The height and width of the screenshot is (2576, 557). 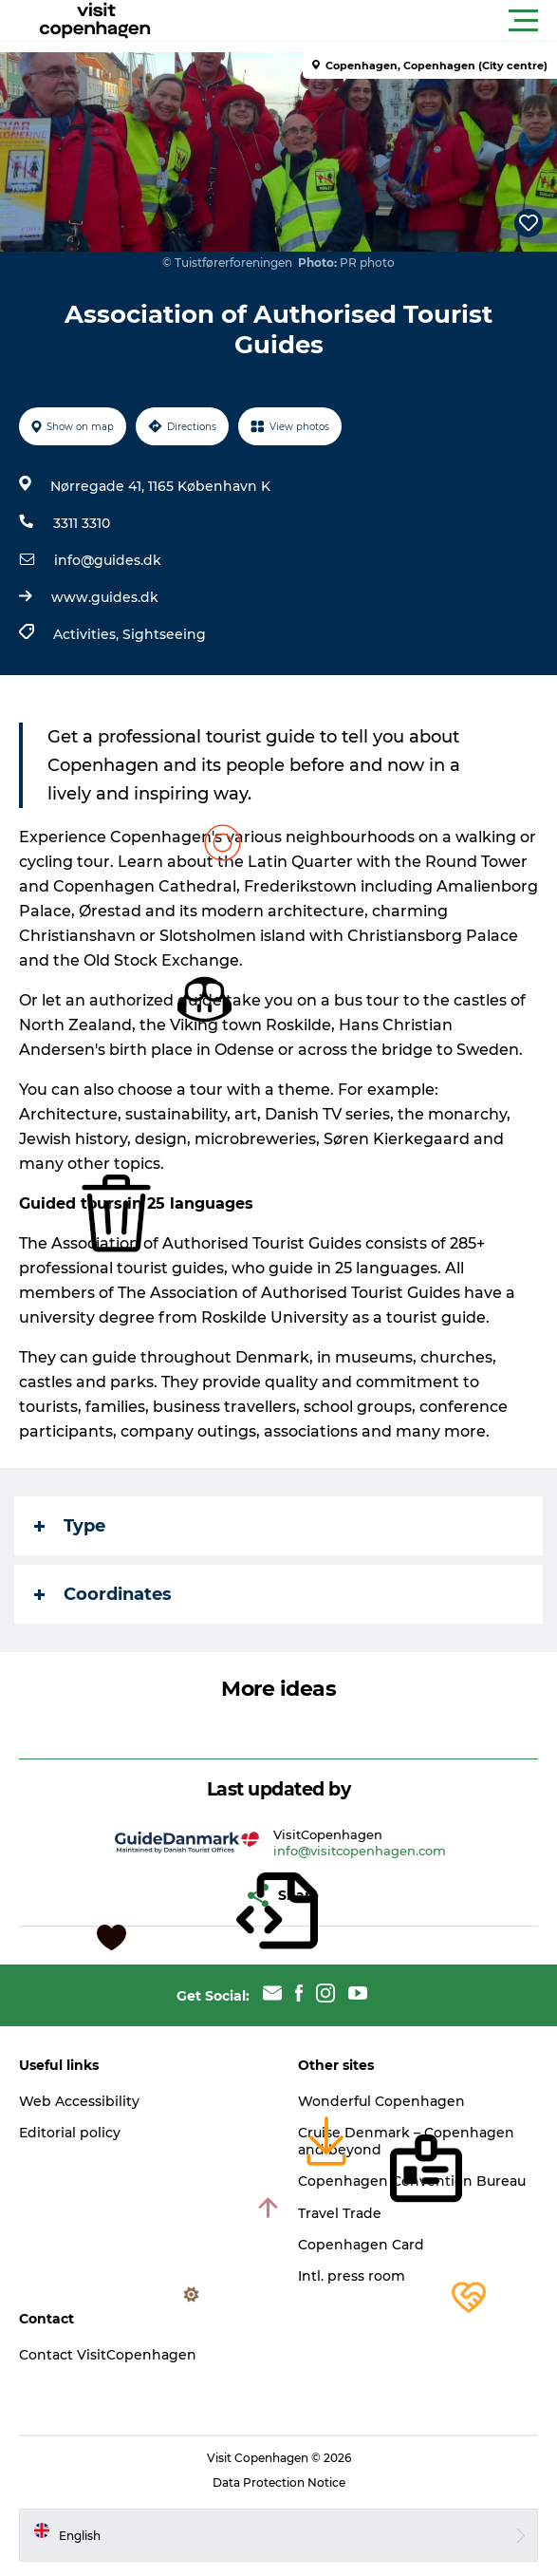 I want to click on delete selected item, so click(x=116, y=1215).